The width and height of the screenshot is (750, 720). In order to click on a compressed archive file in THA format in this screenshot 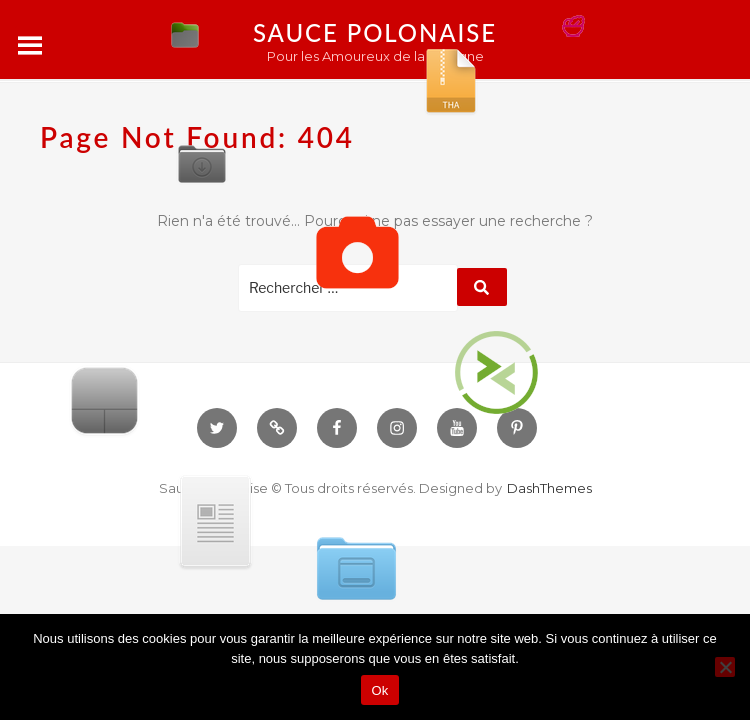, I will do `click(451, 82)`.